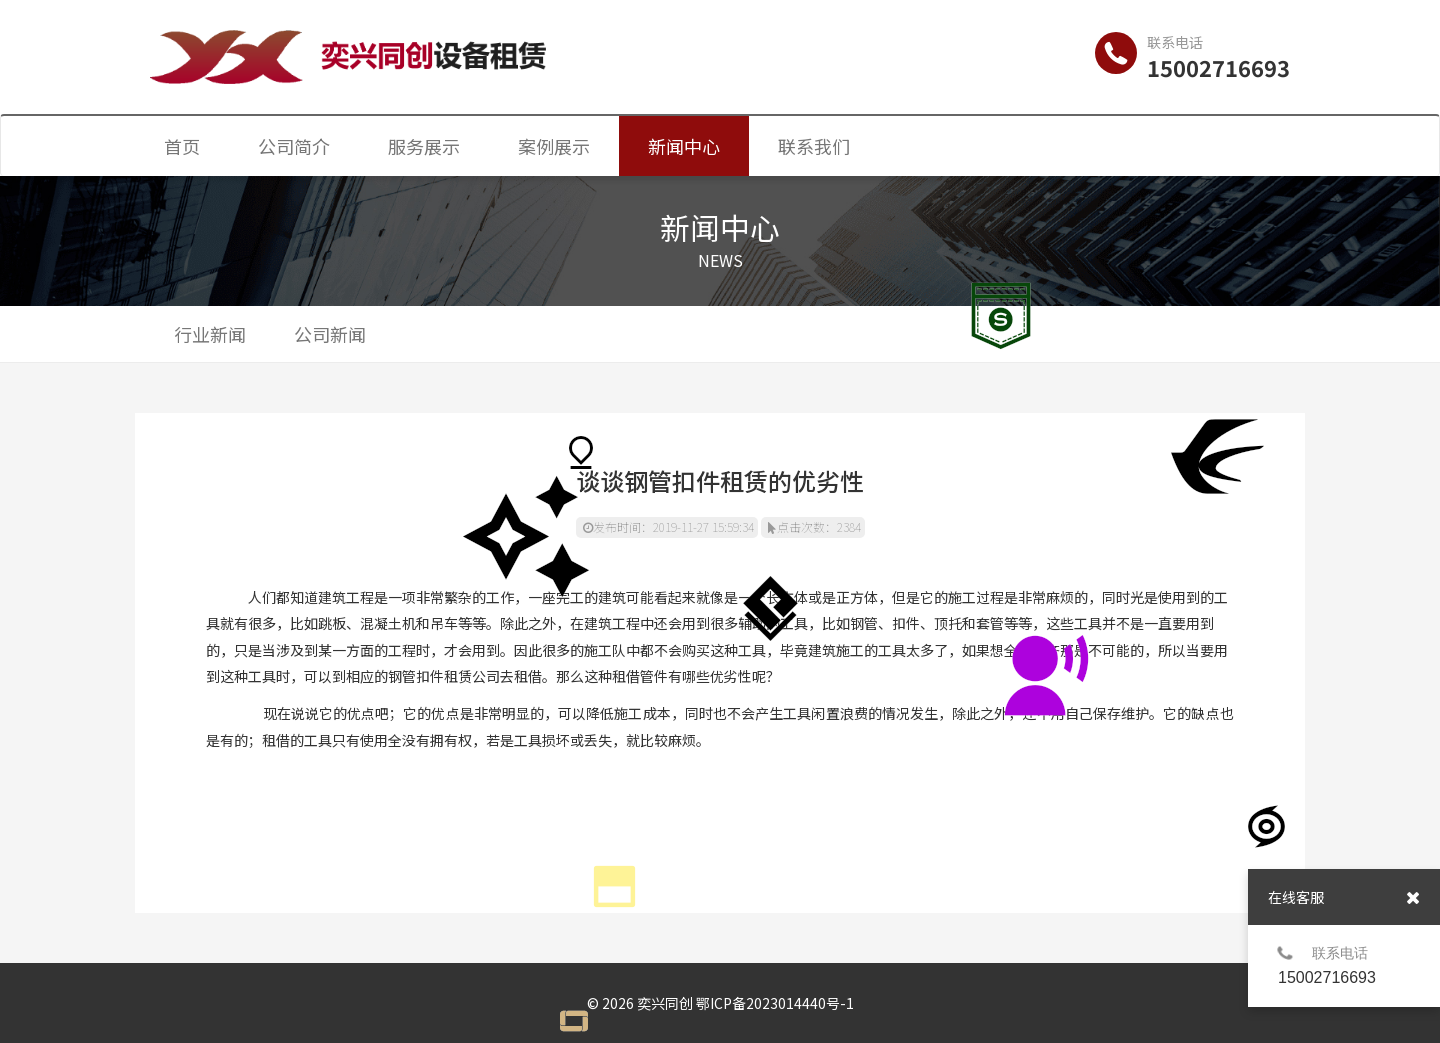 The image size is (1440, 1043). What do you see at coordinates (1046, 677) in the screenshot?
I see `access voice or speech settings` at bounding box center [1046, 677].